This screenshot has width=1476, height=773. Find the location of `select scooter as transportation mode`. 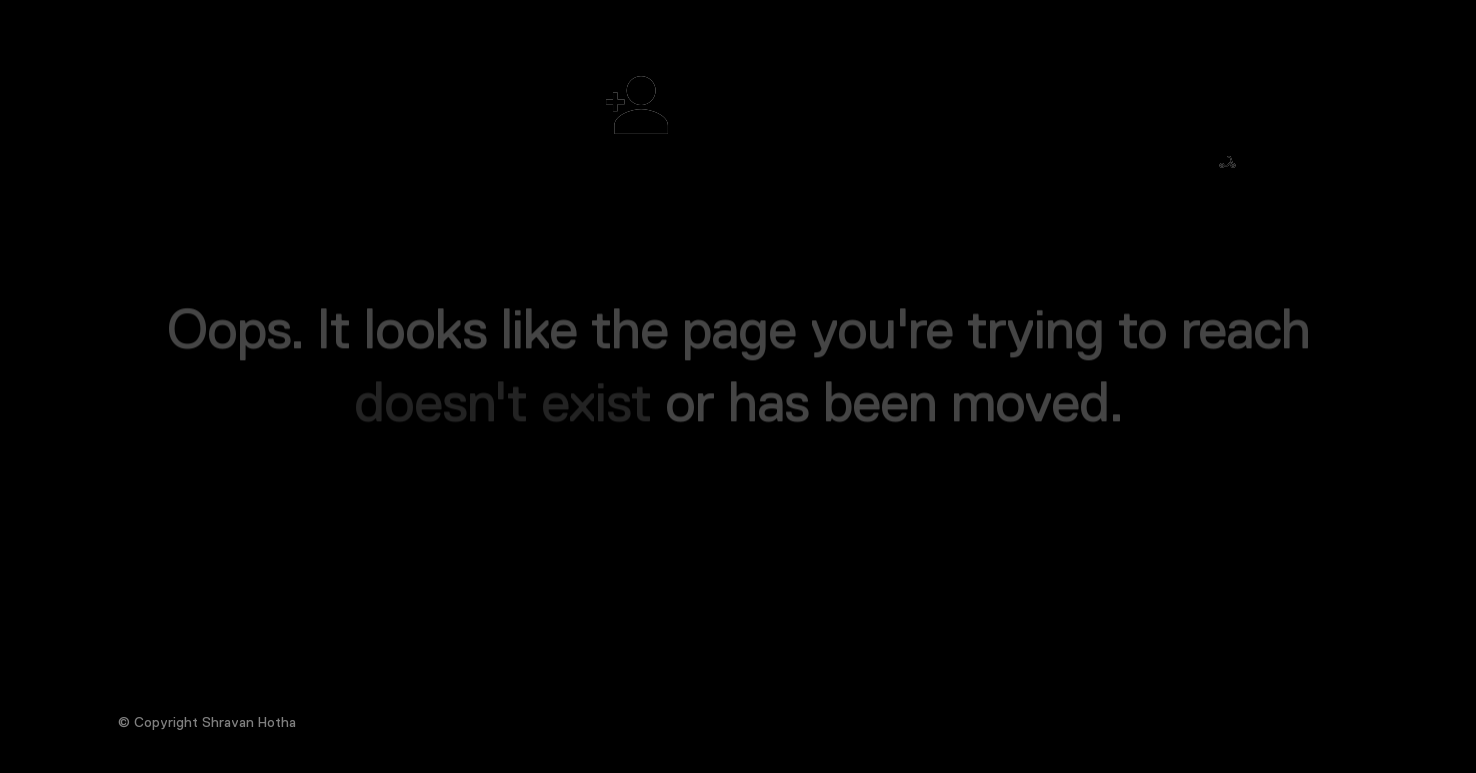

select scooter as transportation mode is located at coordinates (1227, 162).